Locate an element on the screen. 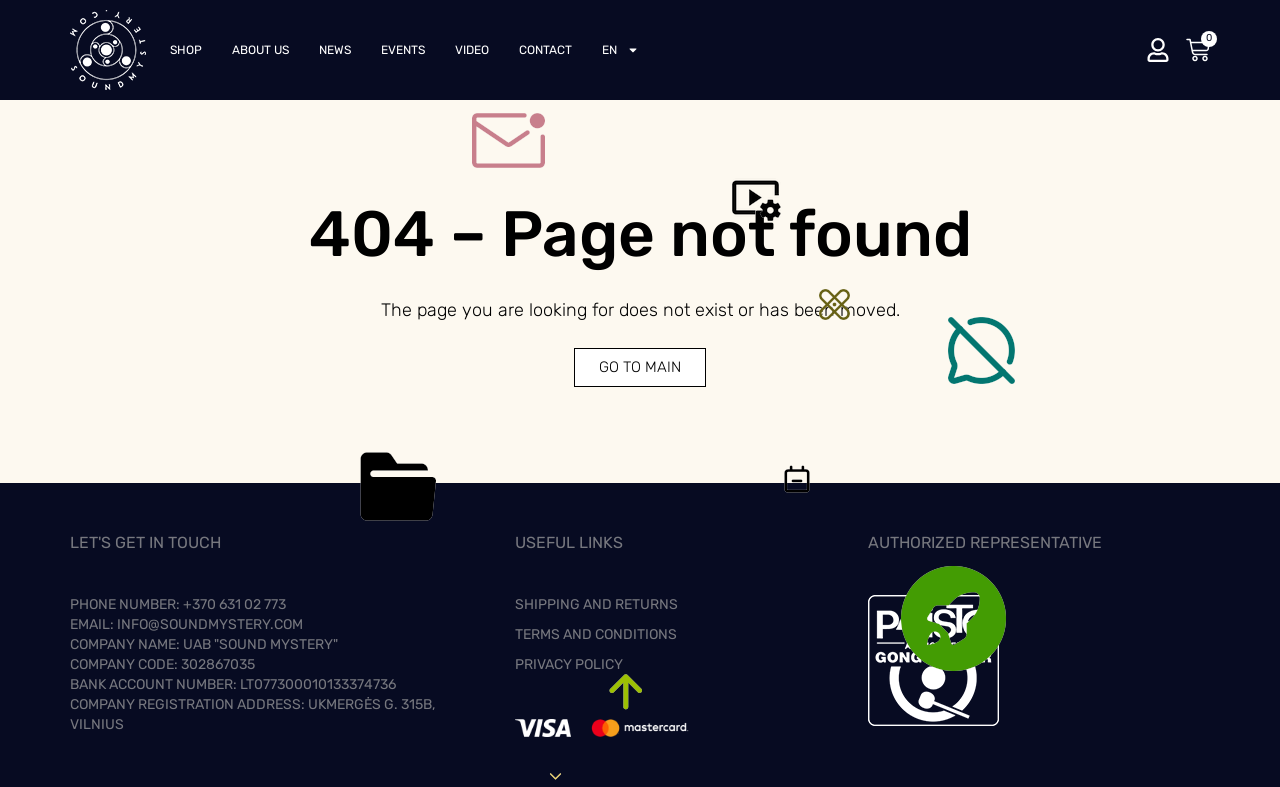 The height and width of the screenshot is (787, 1280). mute or disable chat notifications is located at coordinates (981, 350).